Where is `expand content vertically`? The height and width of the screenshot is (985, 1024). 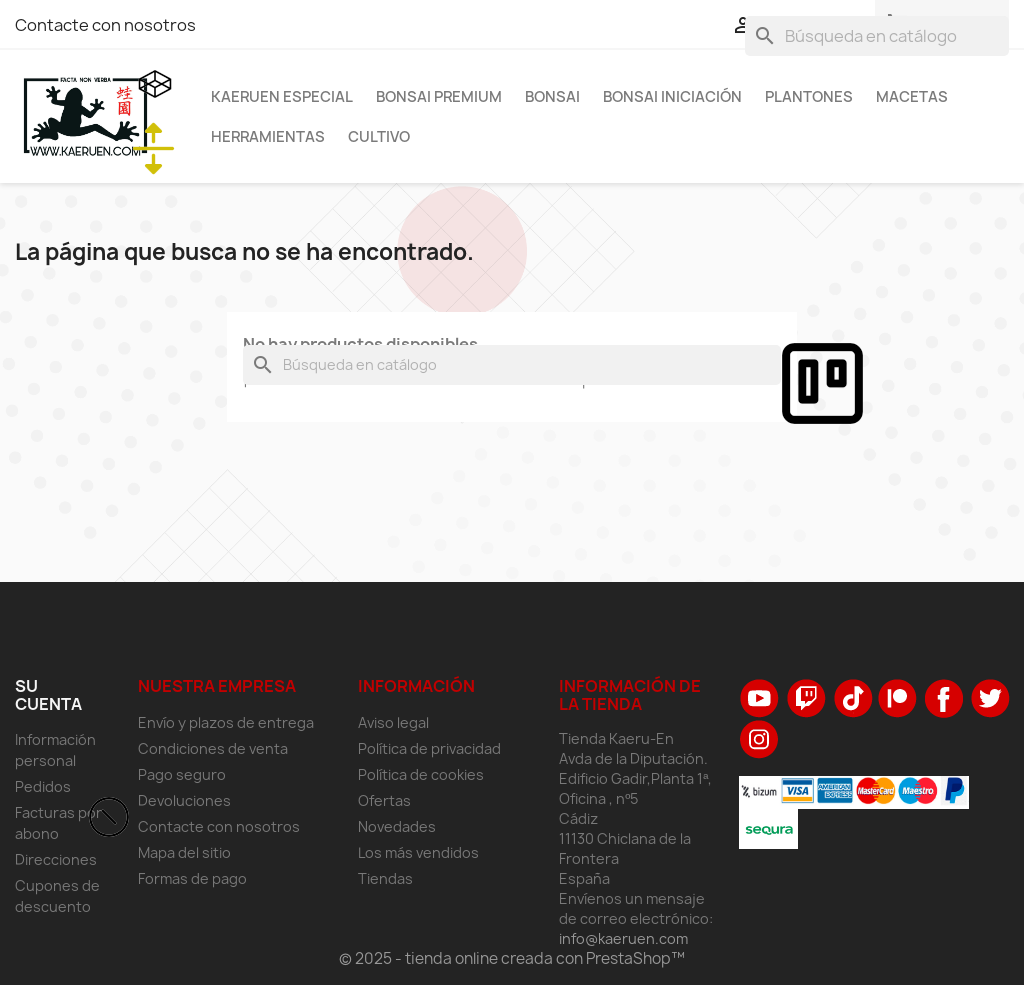 expand content vertically is located at coordinates (153, 148).